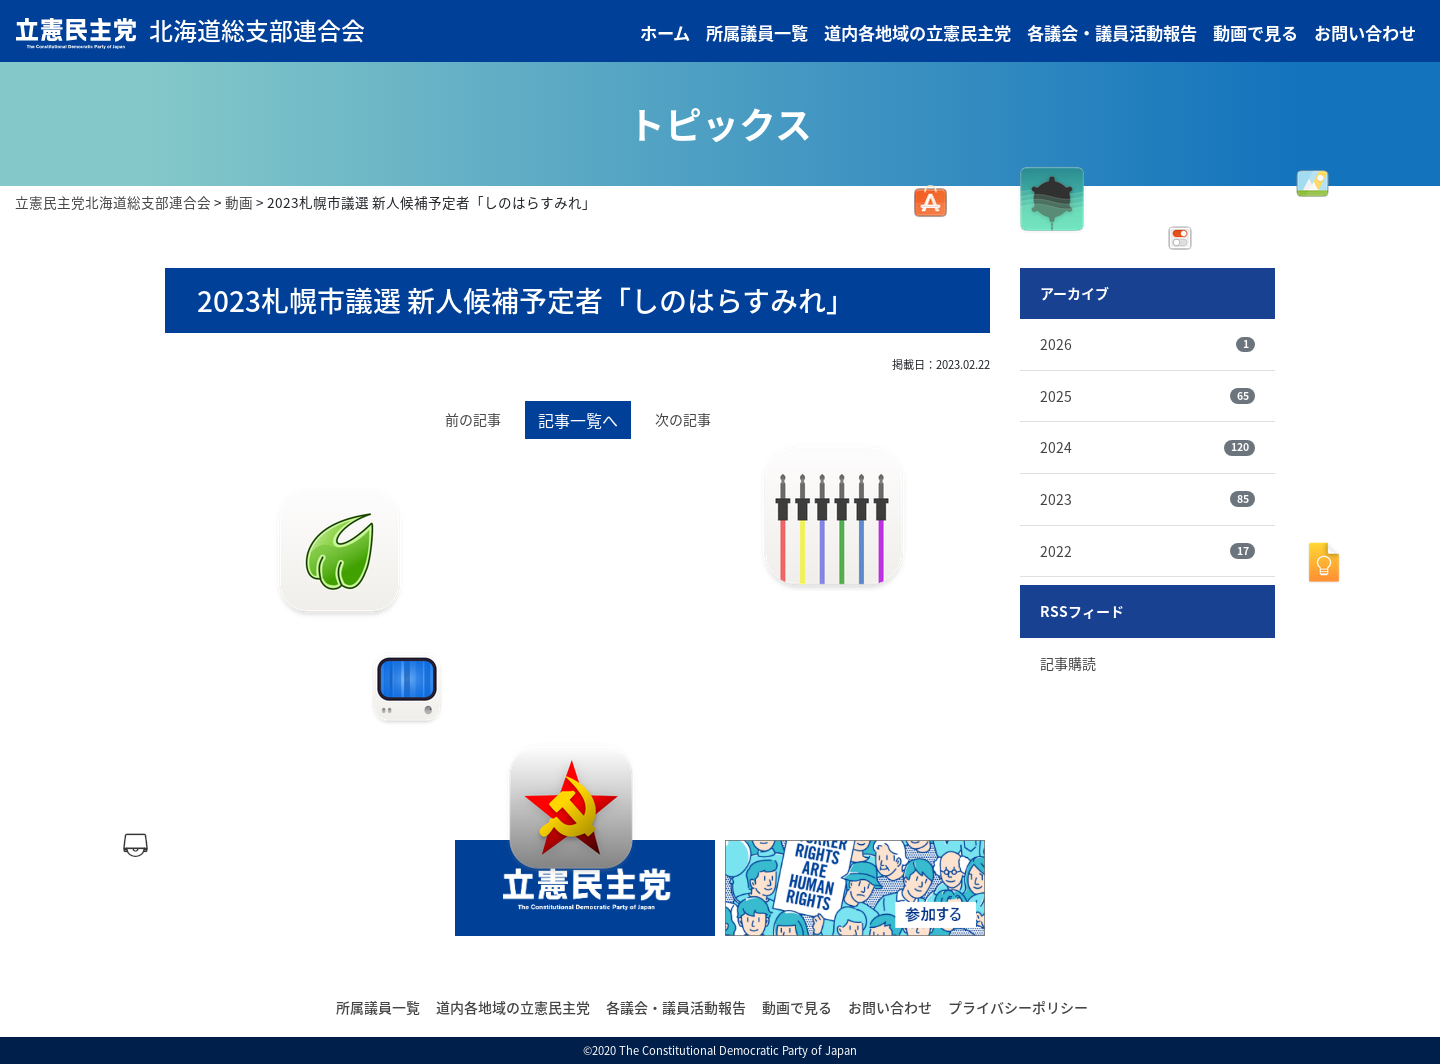 Image resolution: width=1440 pixels, height=1064 pixels. Describe the element at coordinates (832, 514) in the screenshot. I see `open pulseview signal analysis application` at that location.